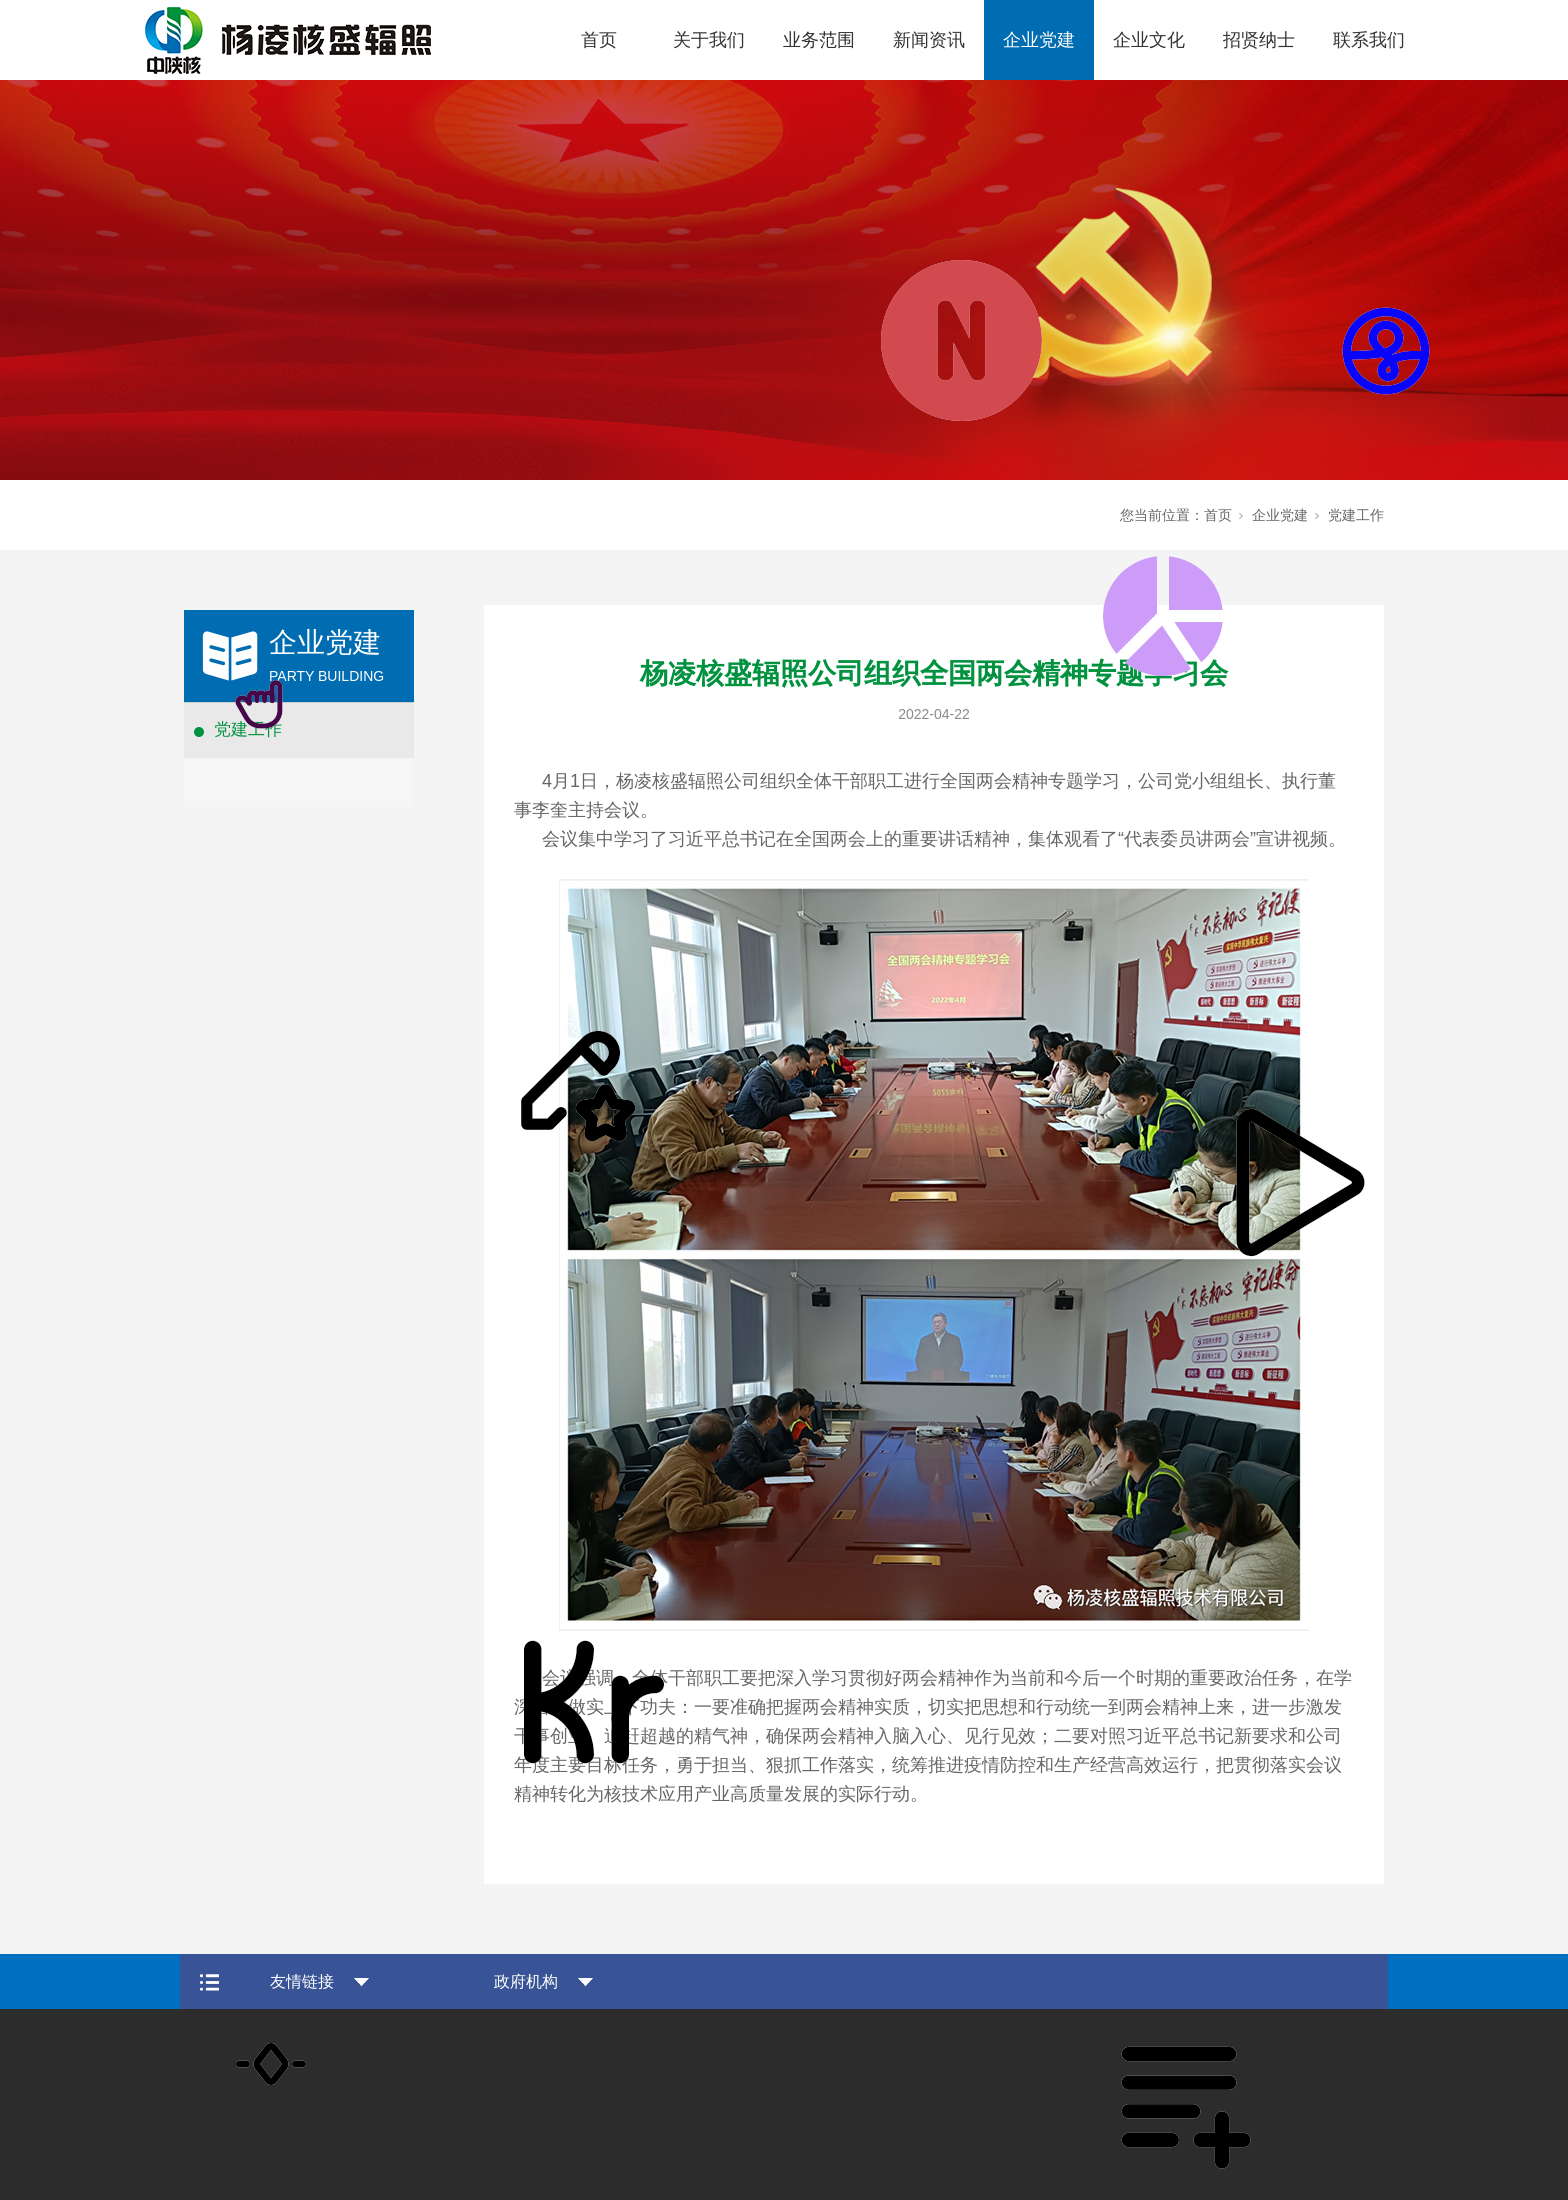 The width and height of the screenshot is (1568, 2200). What do you see at coordinates (961, 340) in the screenshot?
I see `indicates a north direction or compass point` at bounding box center [961, 340].